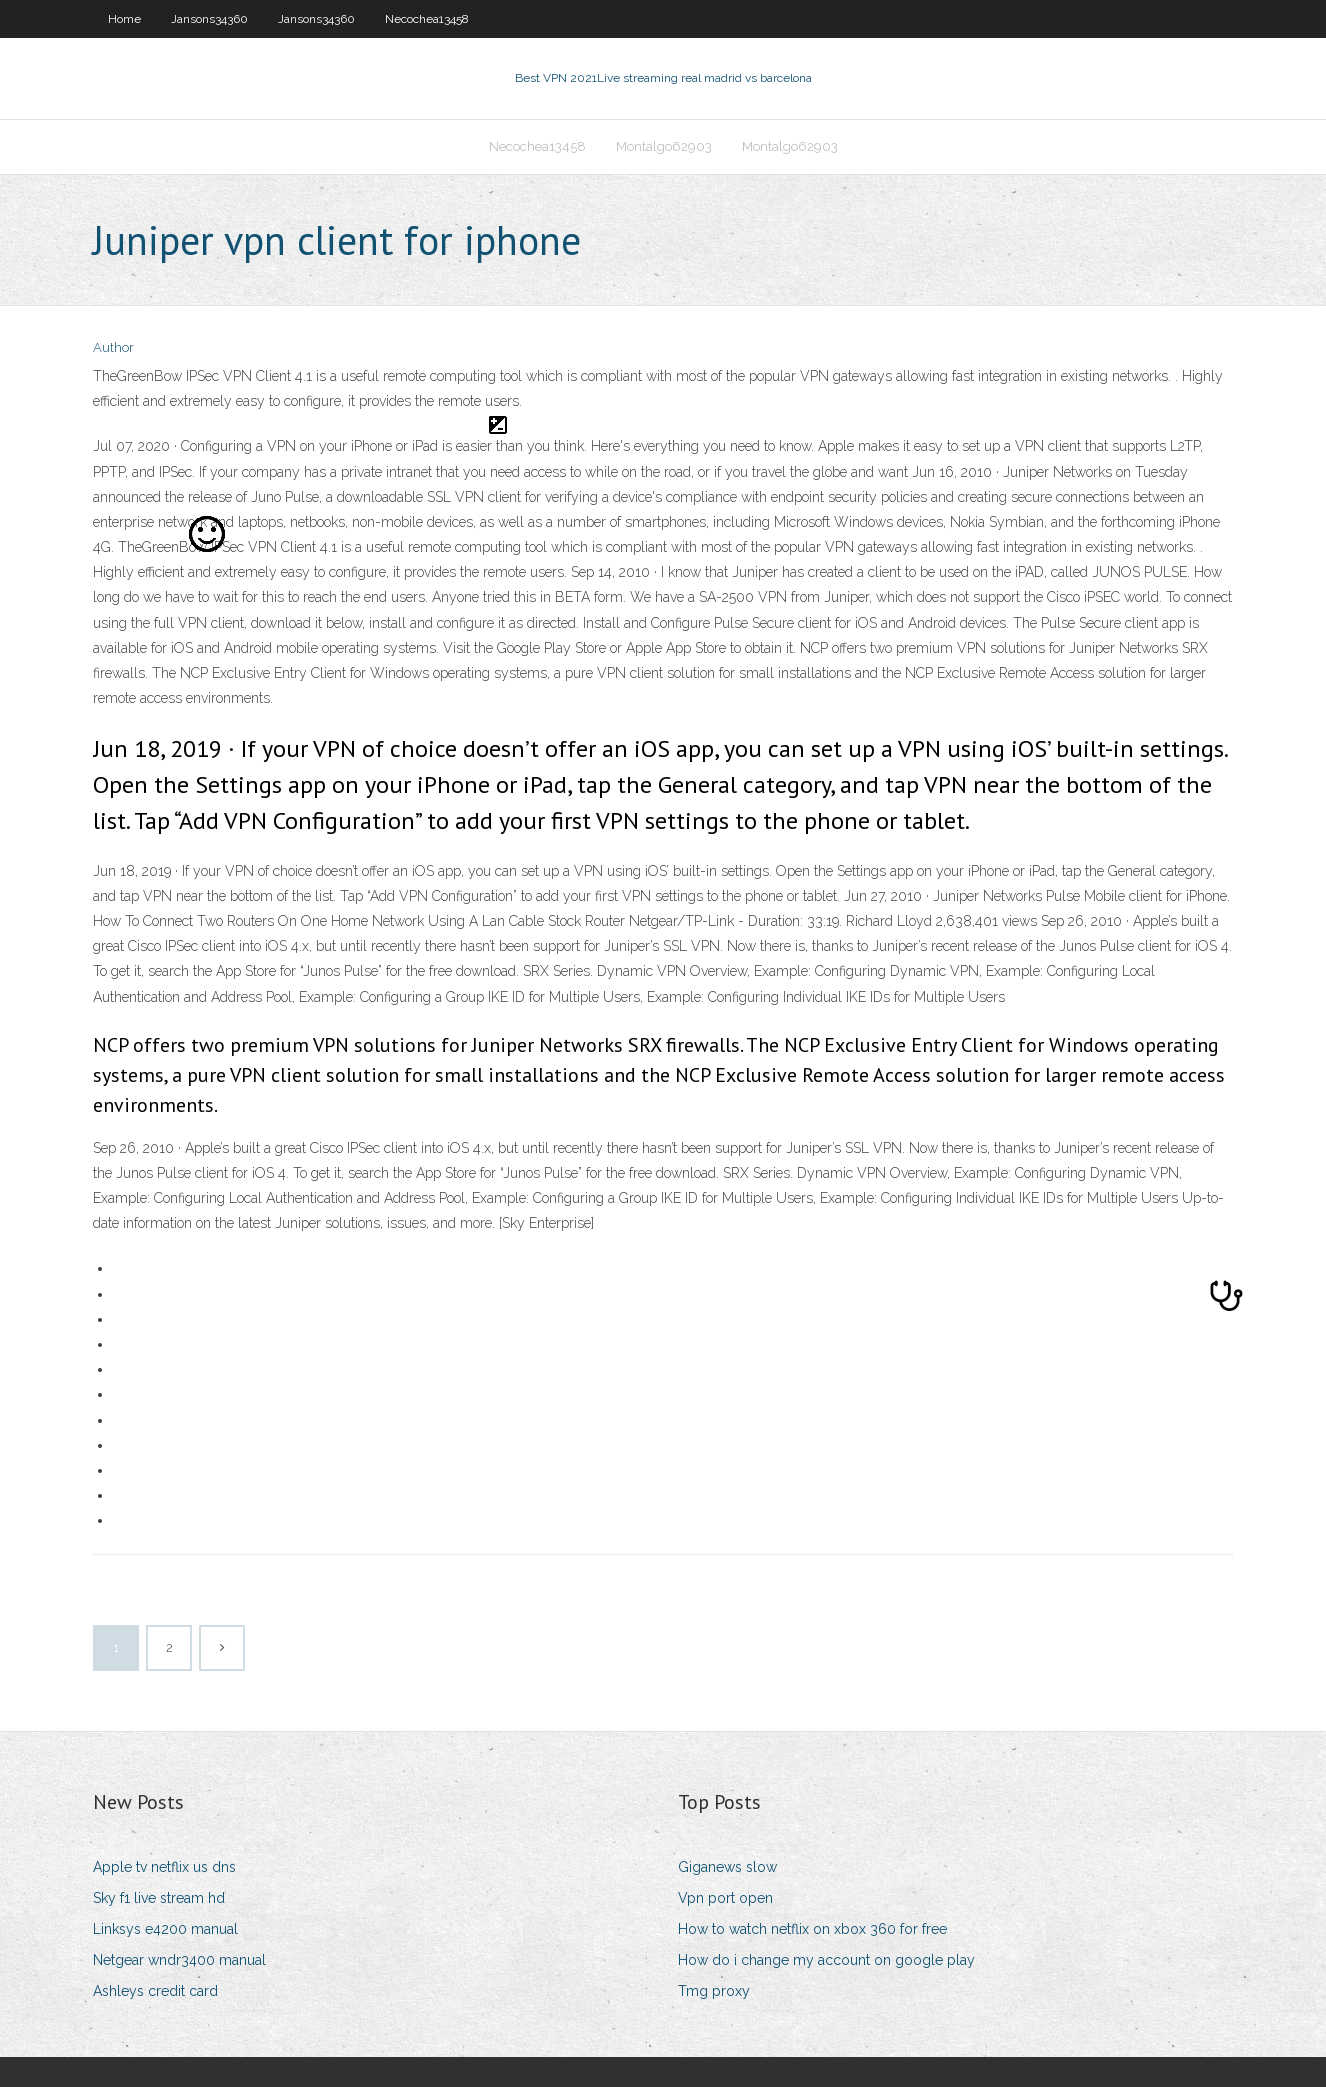 This screenshot has height=2087, width=1326. I want to click on access health or medical features, so click(1226, 1296).